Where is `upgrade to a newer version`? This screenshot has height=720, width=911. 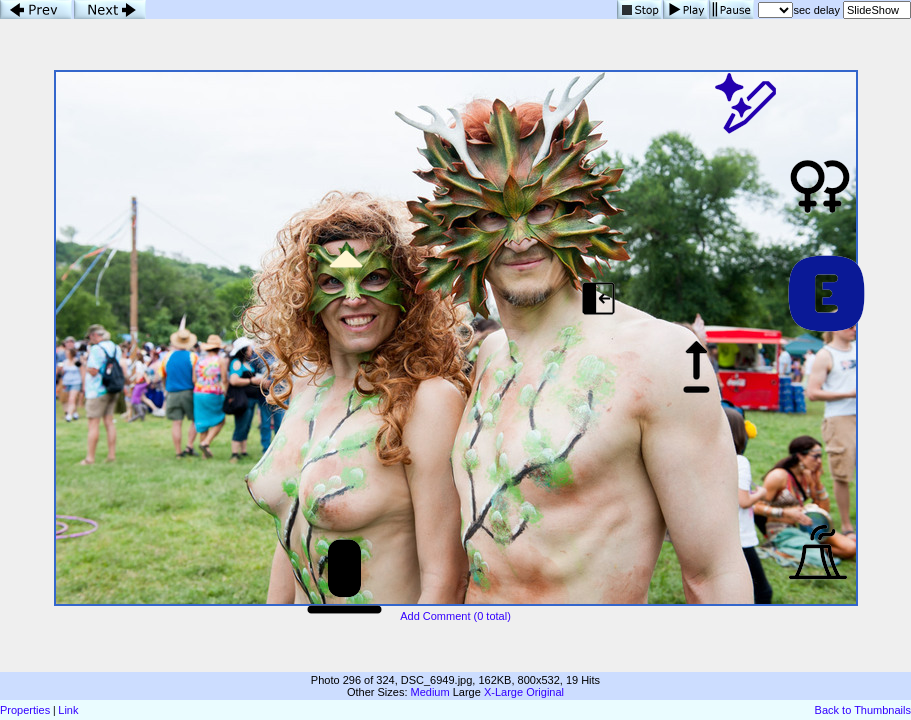
upgrade to a newer version is located at coordinates (696, 366).